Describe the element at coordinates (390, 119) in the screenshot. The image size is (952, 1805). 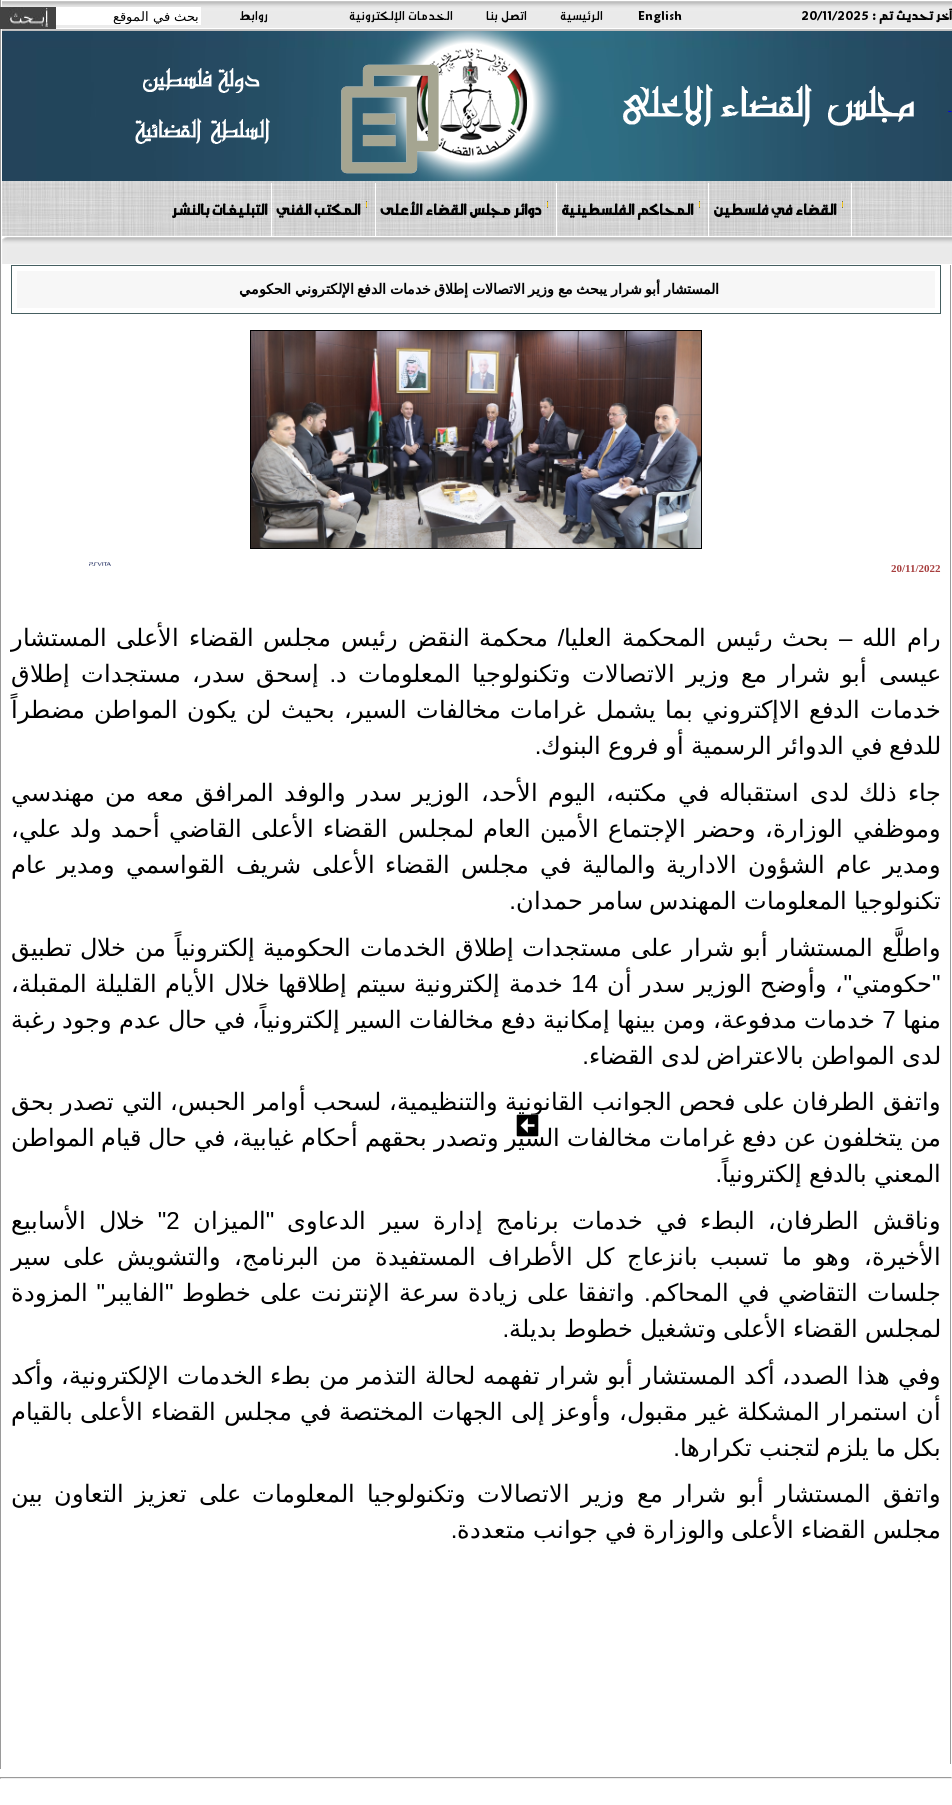
I see `copy file to clipboard` at that location.